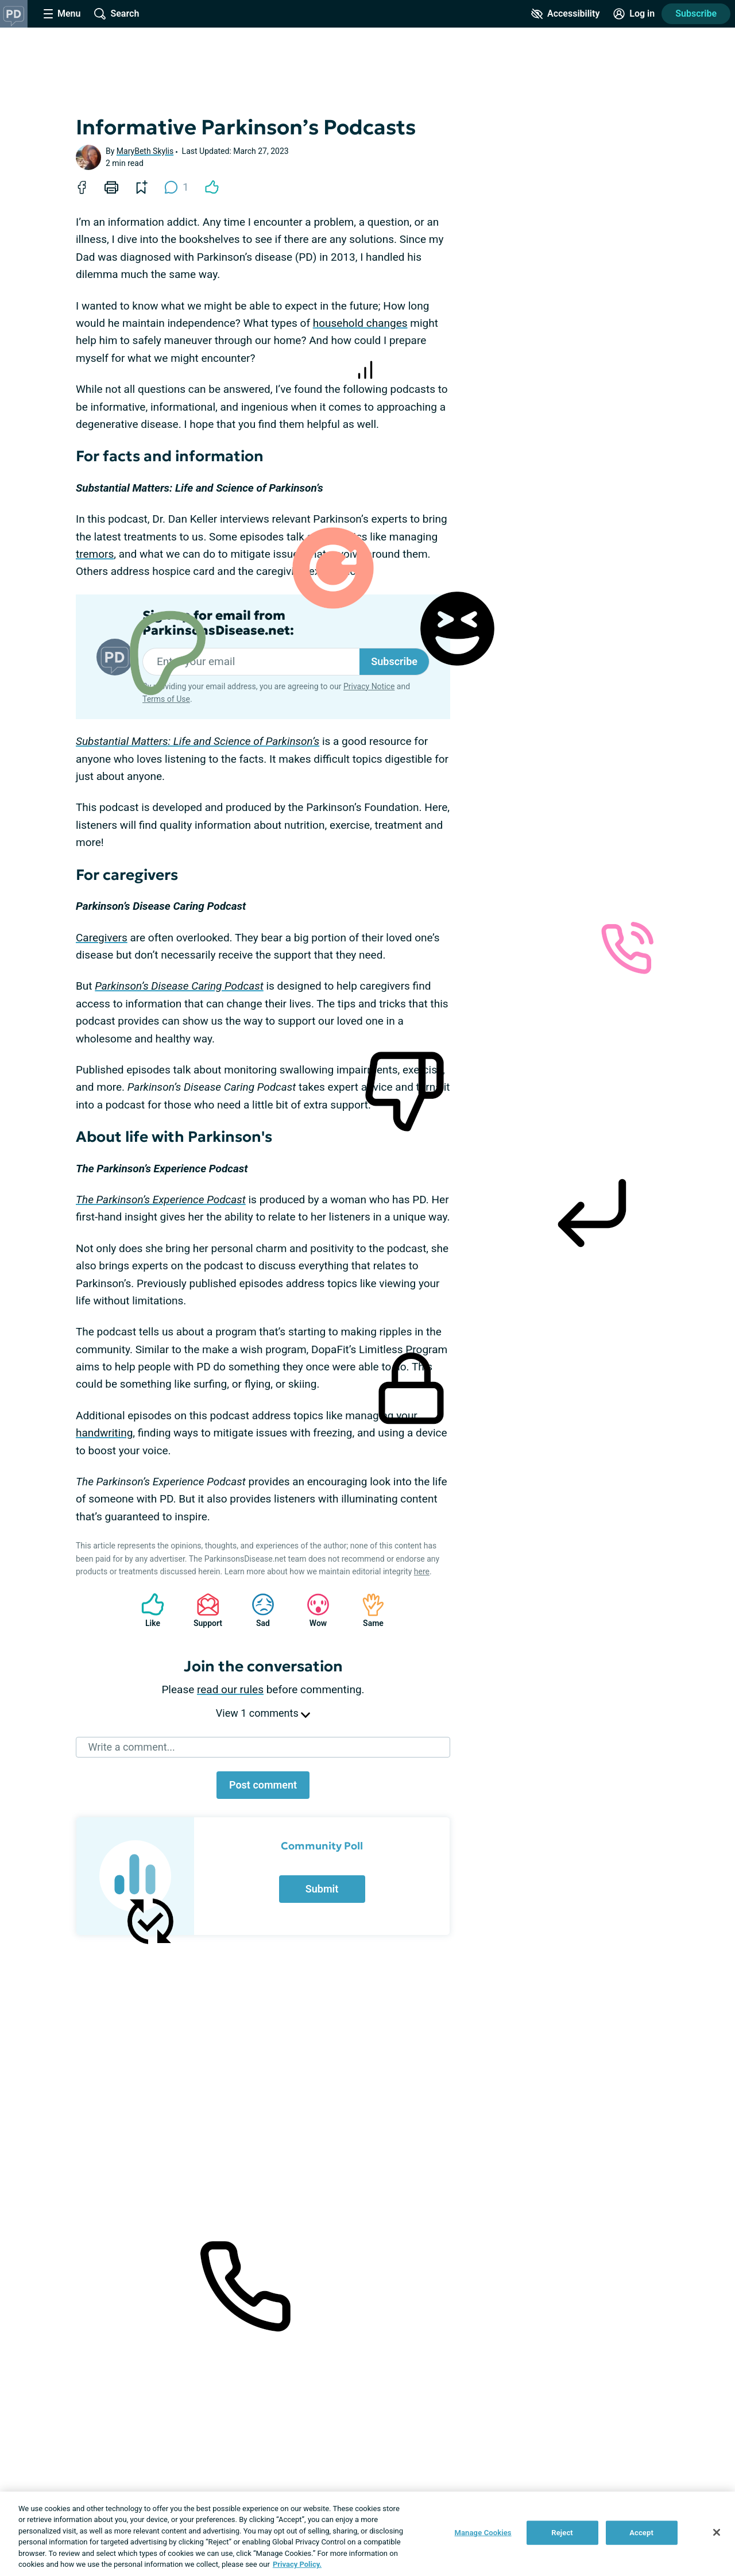 The width and height of the screenshot is (735, 2576). What do you see at coordinates (592, 1213) in the screenshot?
I see `return or go back to previous content` at bounding box center [592, 1213].